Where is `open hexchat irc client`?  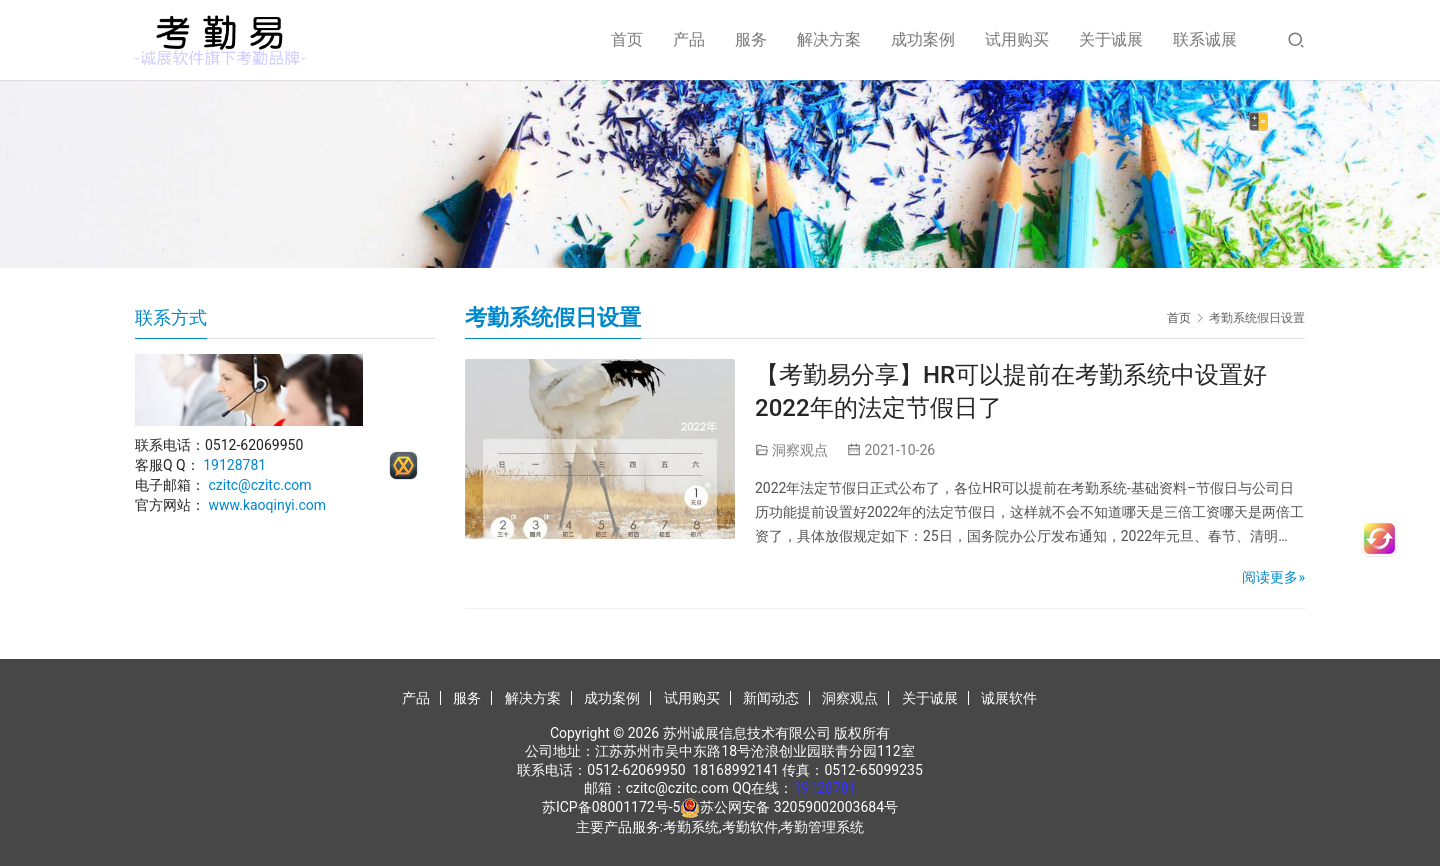 open hexchat irc client is located at coordinates (403, 465).